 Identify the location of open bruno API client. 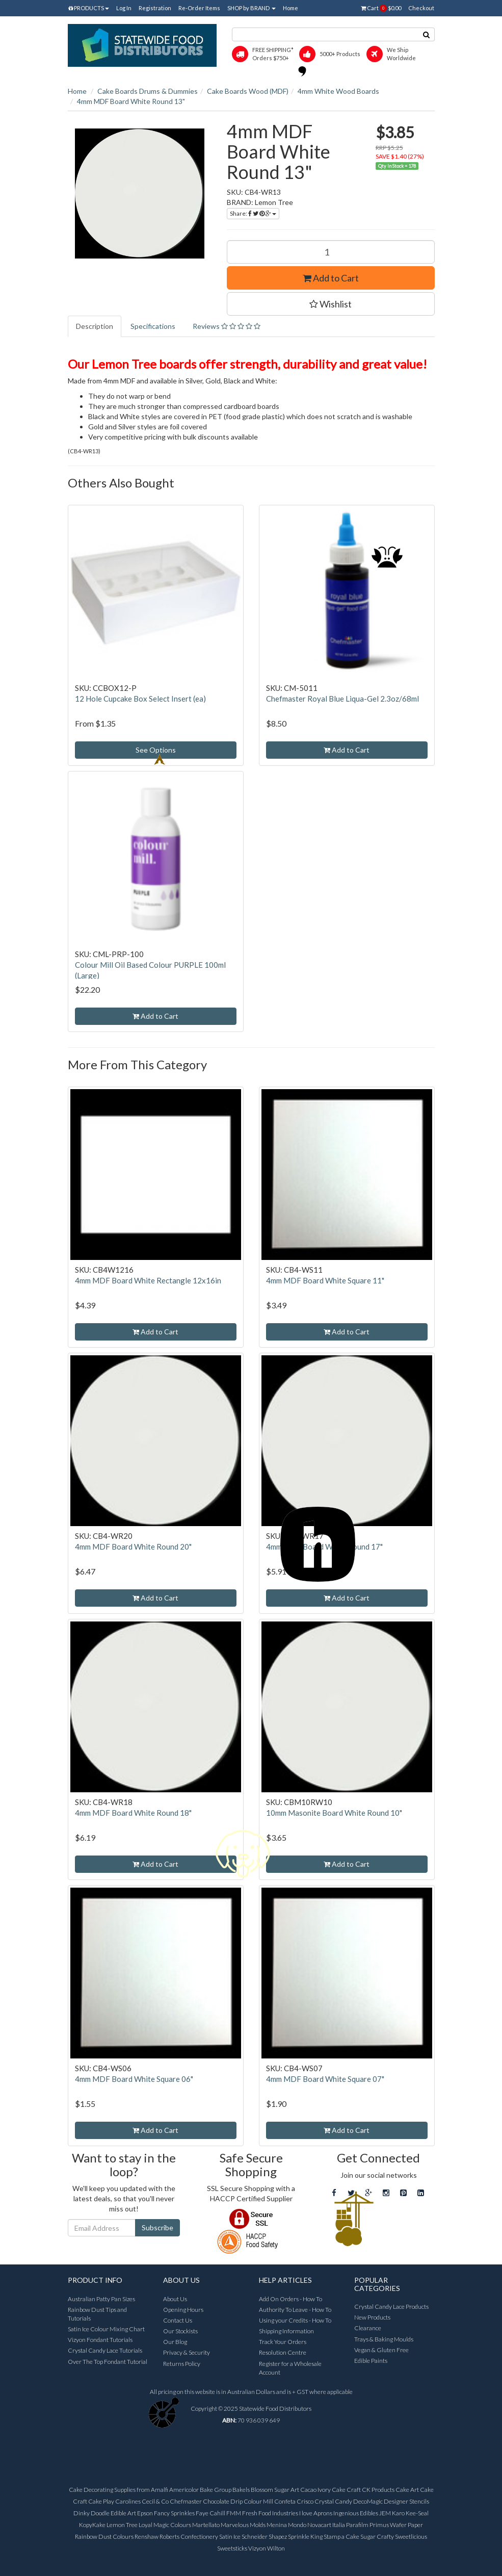
(243, 1853).